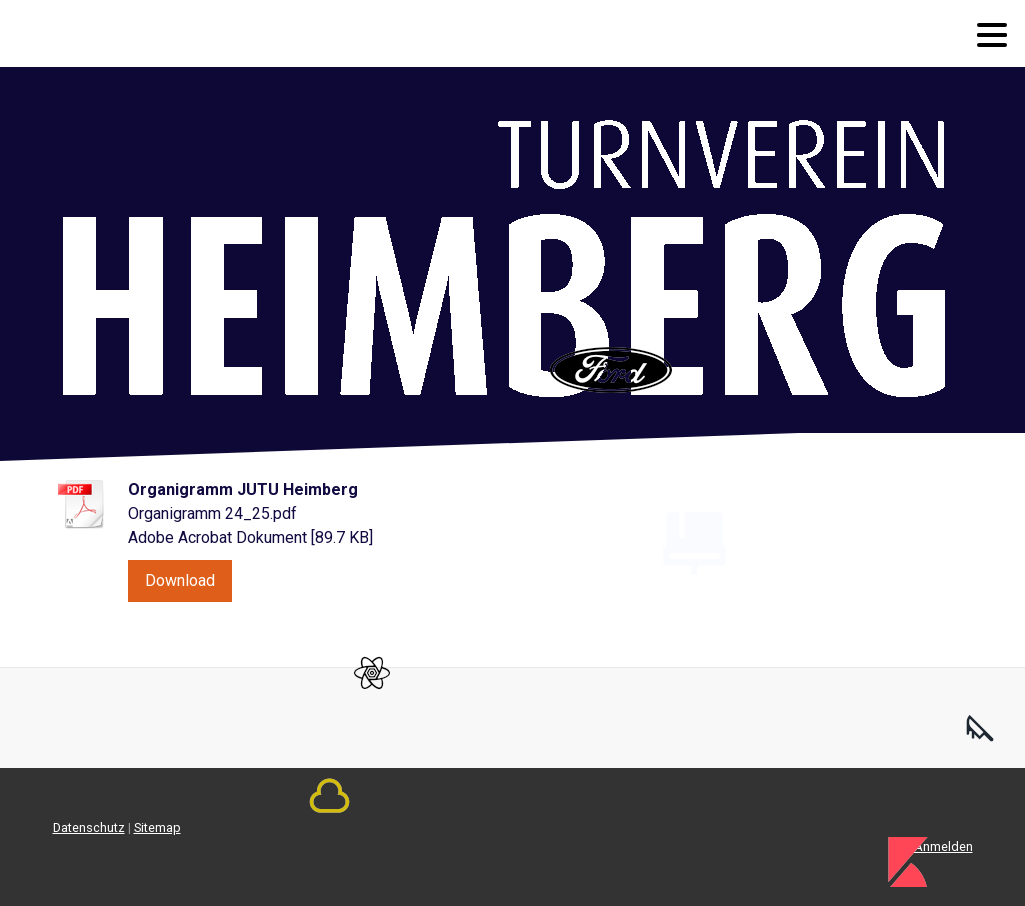  Describe the element at coordinates (694, 540) in the screenshot. I see `access brush or painting tools` at that location.